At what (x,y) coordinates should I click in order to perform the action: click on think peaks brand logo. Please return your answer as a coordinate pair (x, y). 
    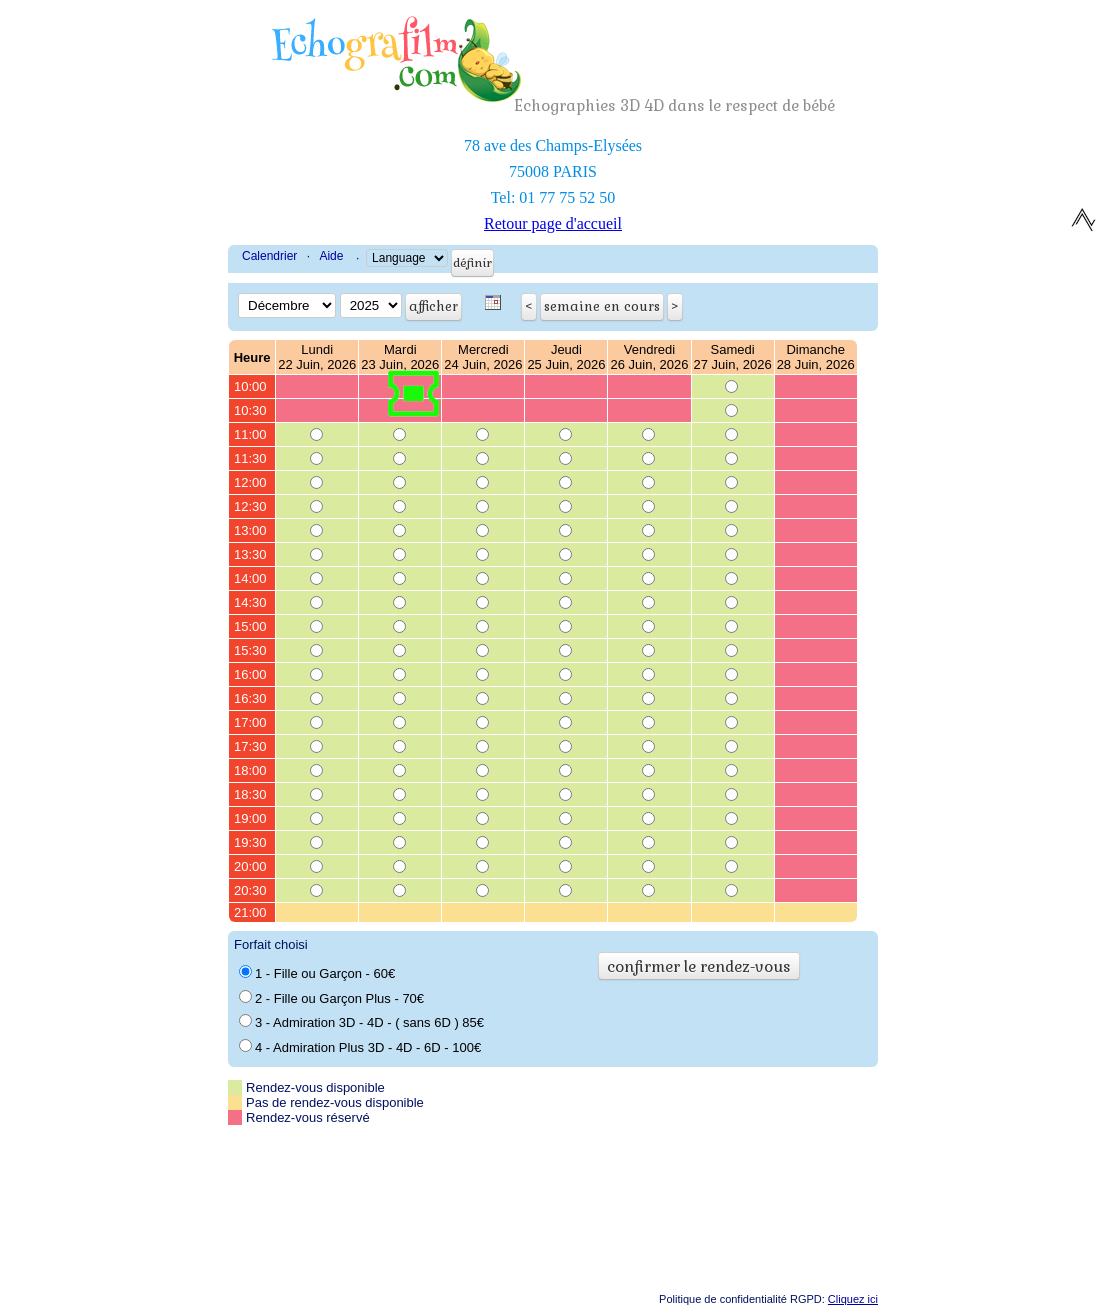
    Looking at the image, I should click on (1083, 219).